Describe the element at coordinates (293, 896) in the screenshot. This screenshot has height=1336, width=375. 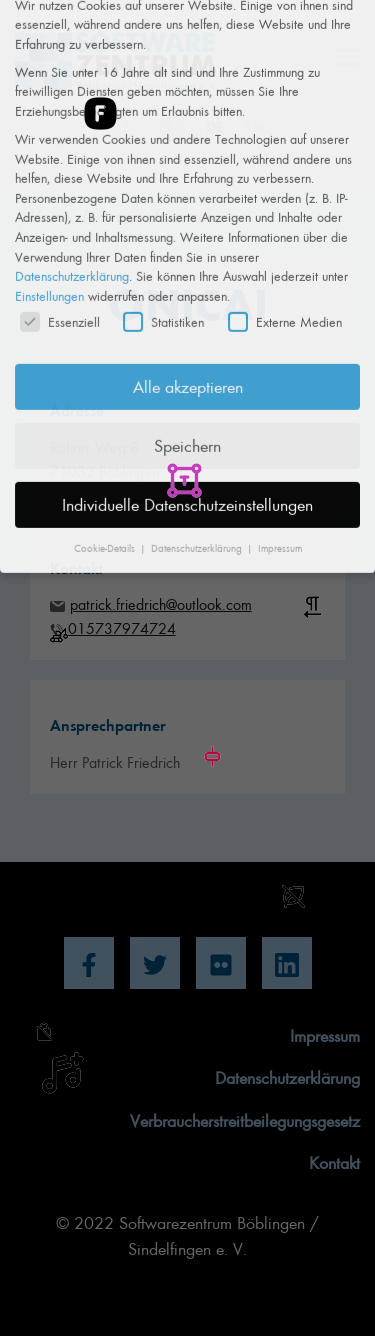
I see `disable eco mode or power saving` at that location.